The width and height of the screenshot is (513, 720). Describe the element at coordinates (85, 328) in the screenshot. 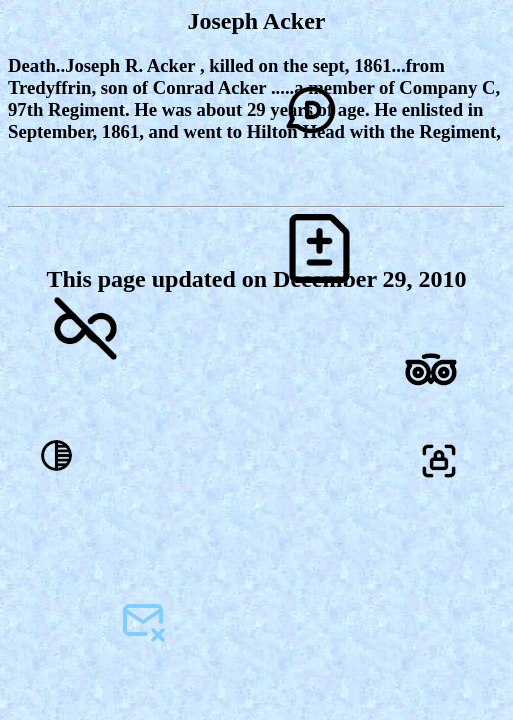

I see `disable infinite scroll or loop mode` at that location.